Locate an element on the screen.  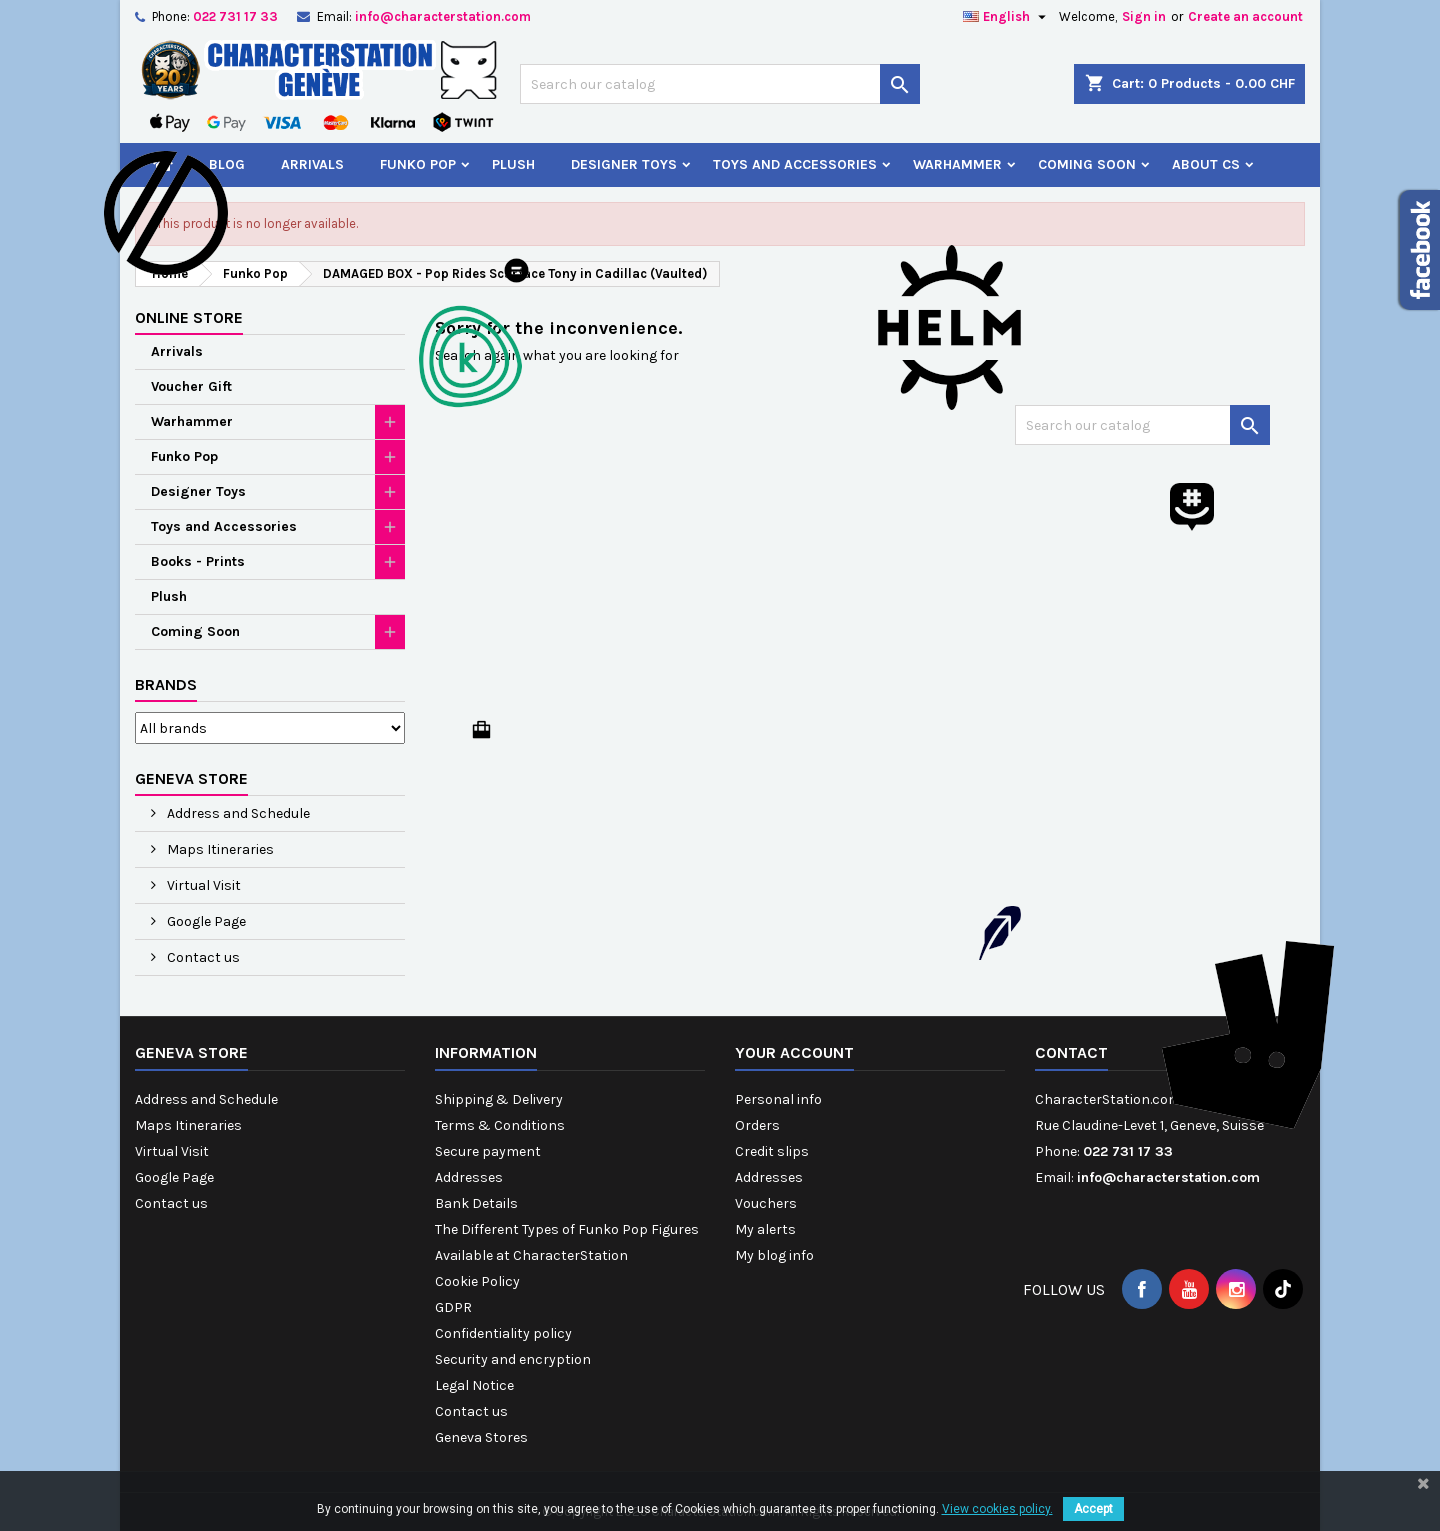
open the Robinhood investing app is located at coordinates (1000, 933).